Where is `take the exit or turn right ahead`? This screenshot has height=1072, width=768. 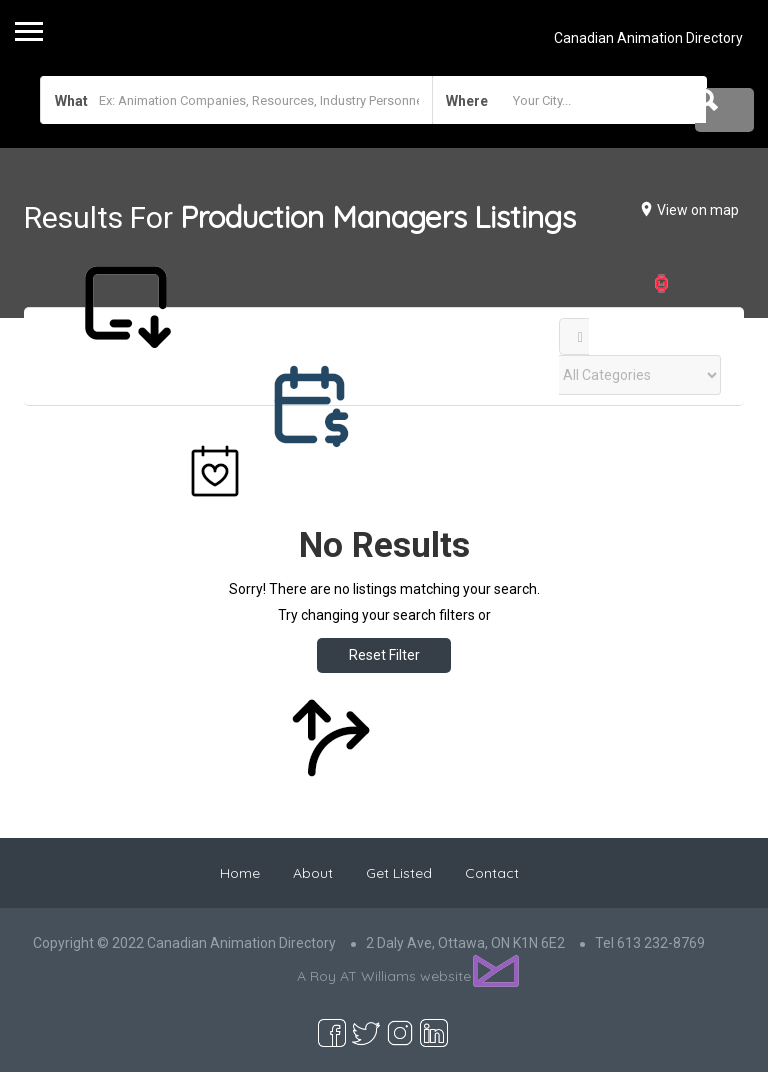 take the exit or turn right ahead is located at coordinates (331, 738).